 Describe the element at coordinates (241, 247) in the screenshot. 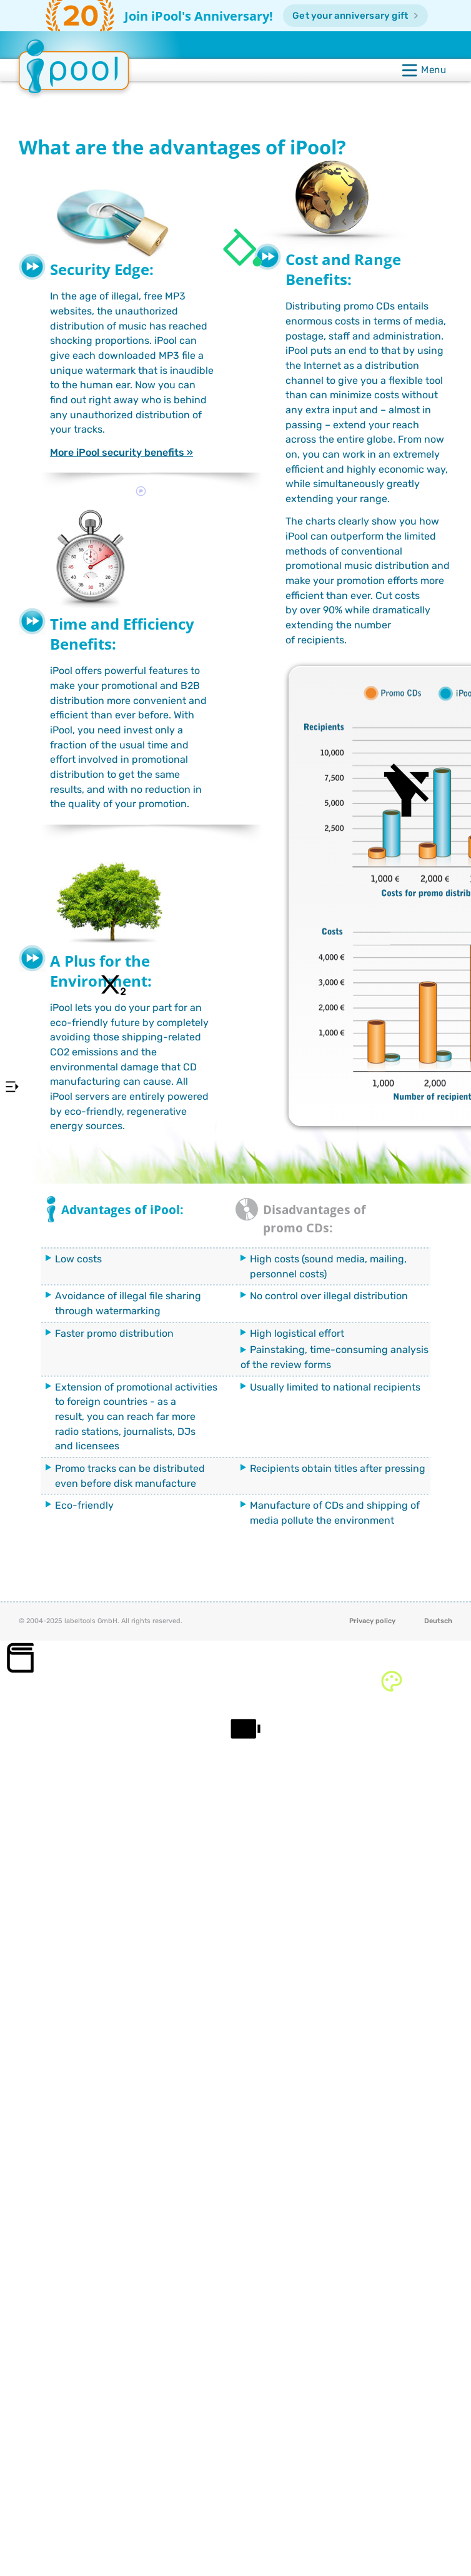

I see `access color fill or paint tool` at that location.